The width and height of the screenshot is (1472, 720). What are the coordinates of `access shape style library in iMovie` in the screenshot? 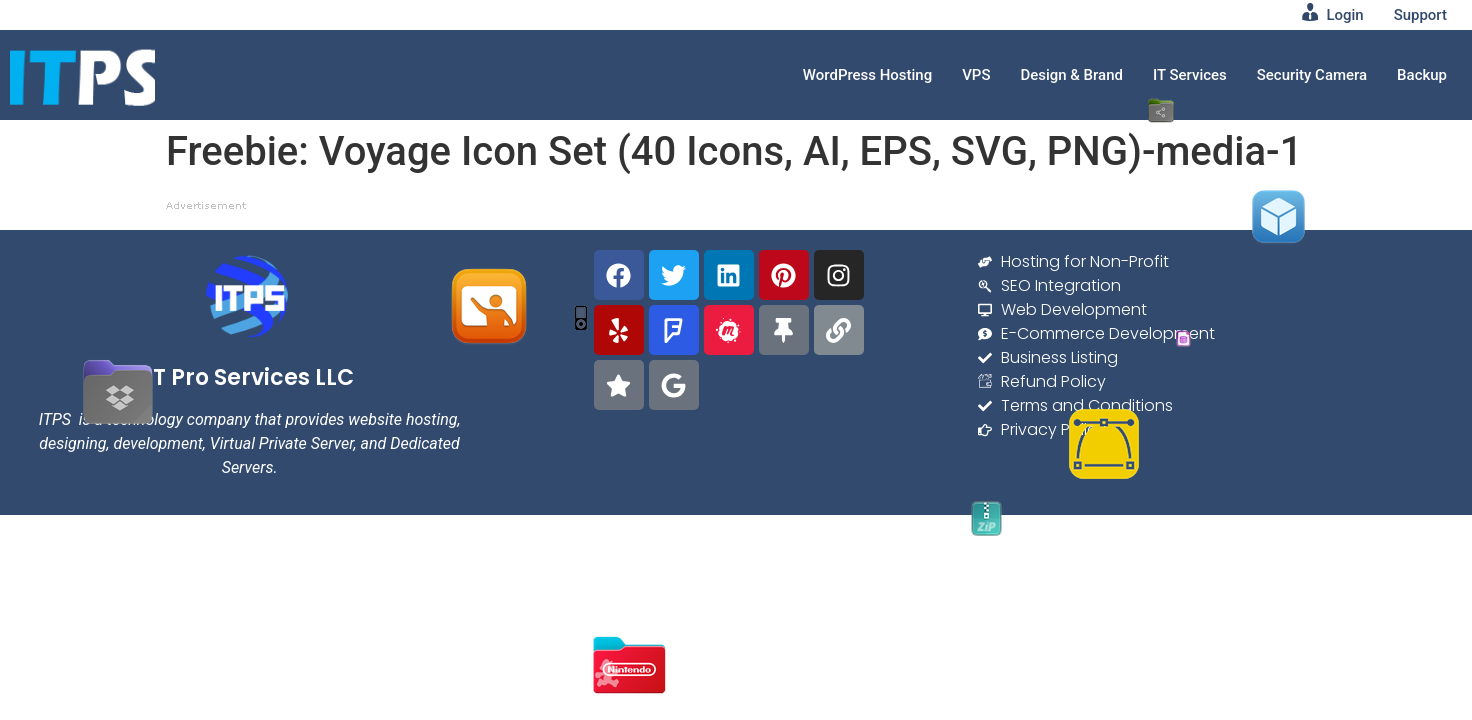 It's located at (1104, 444).